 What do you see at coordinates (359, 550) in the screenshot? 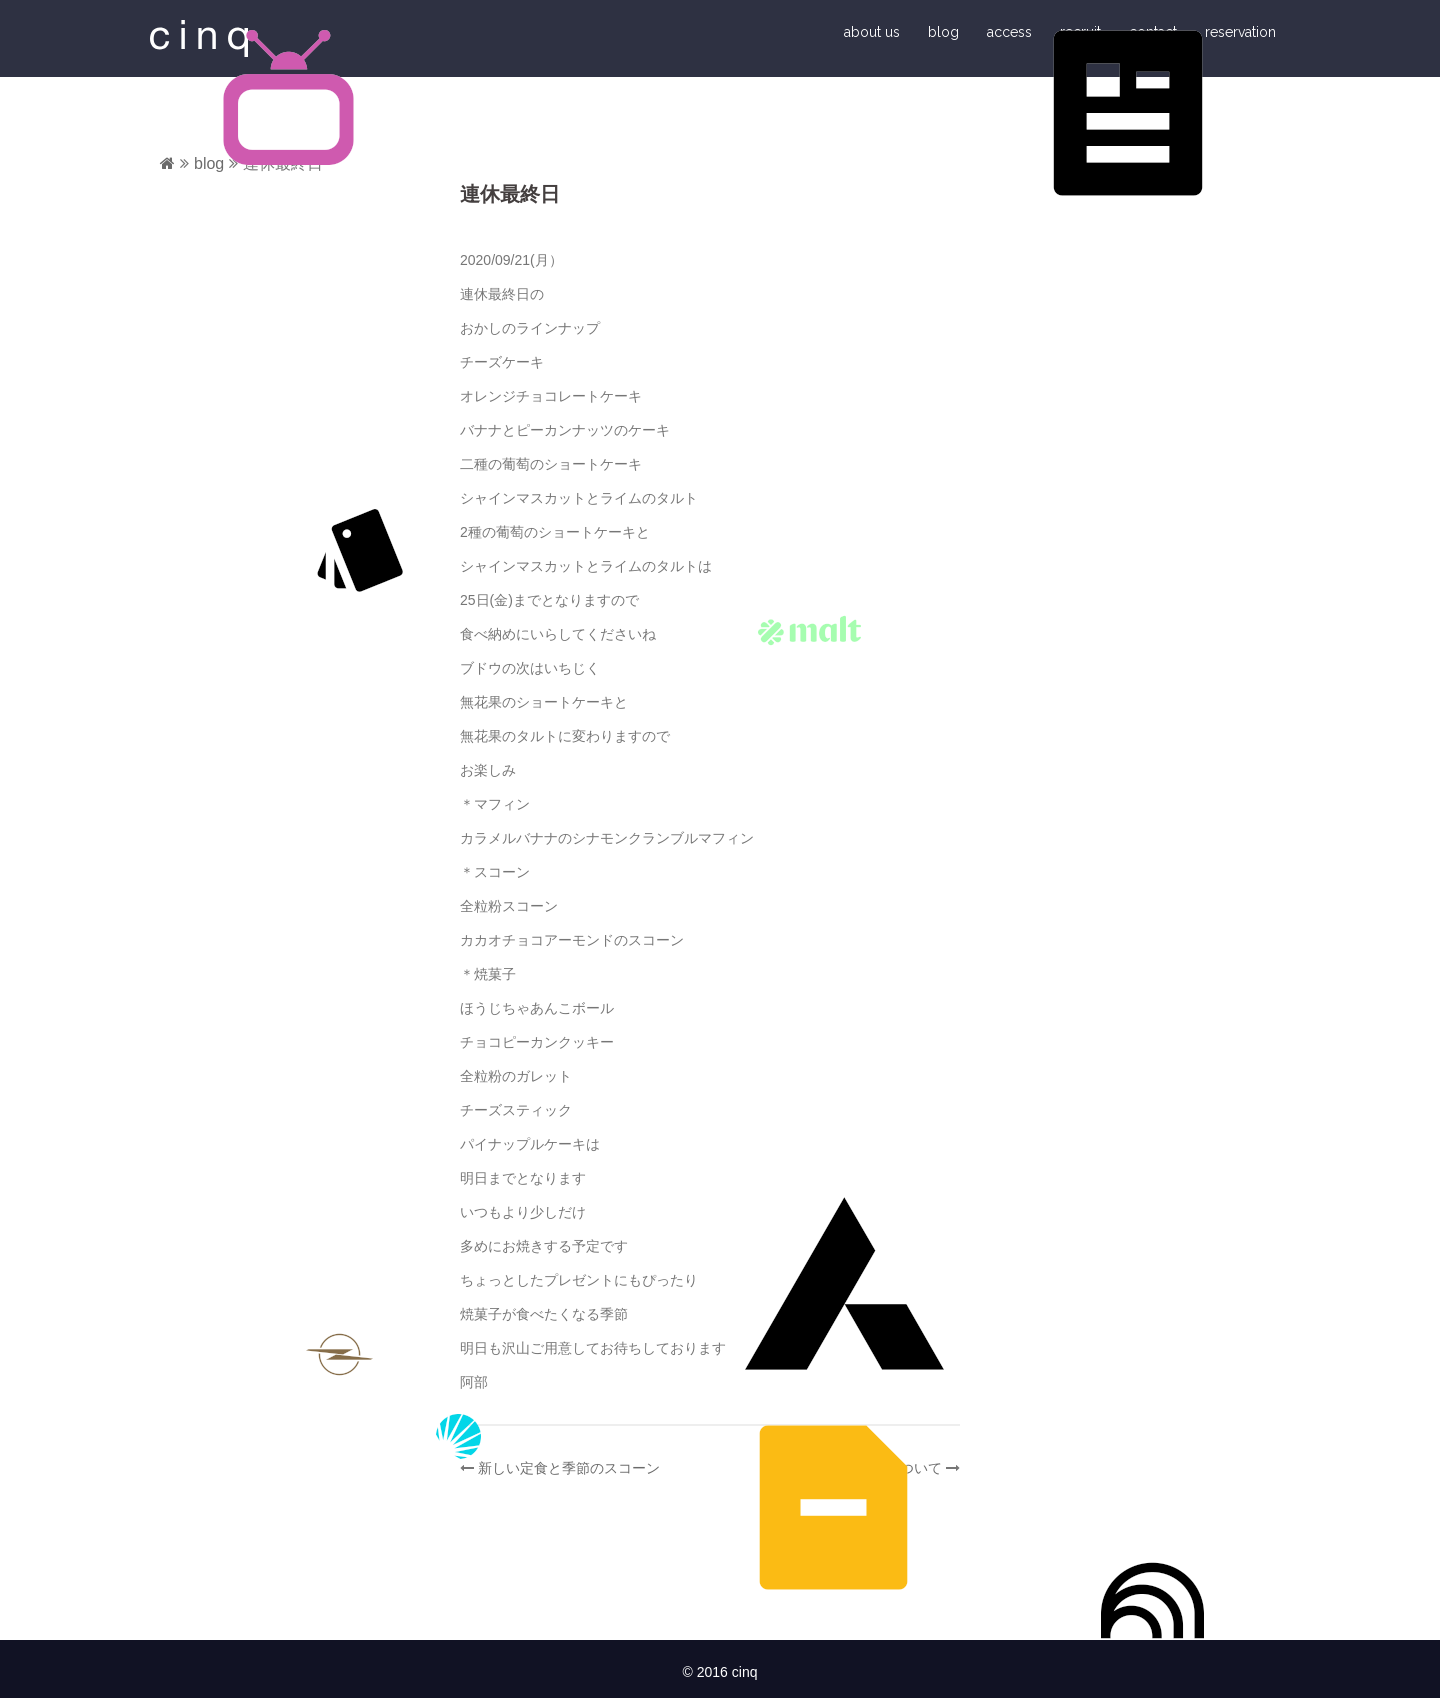
I see `access pantone color matching tools` at bounding box center [359, 550].